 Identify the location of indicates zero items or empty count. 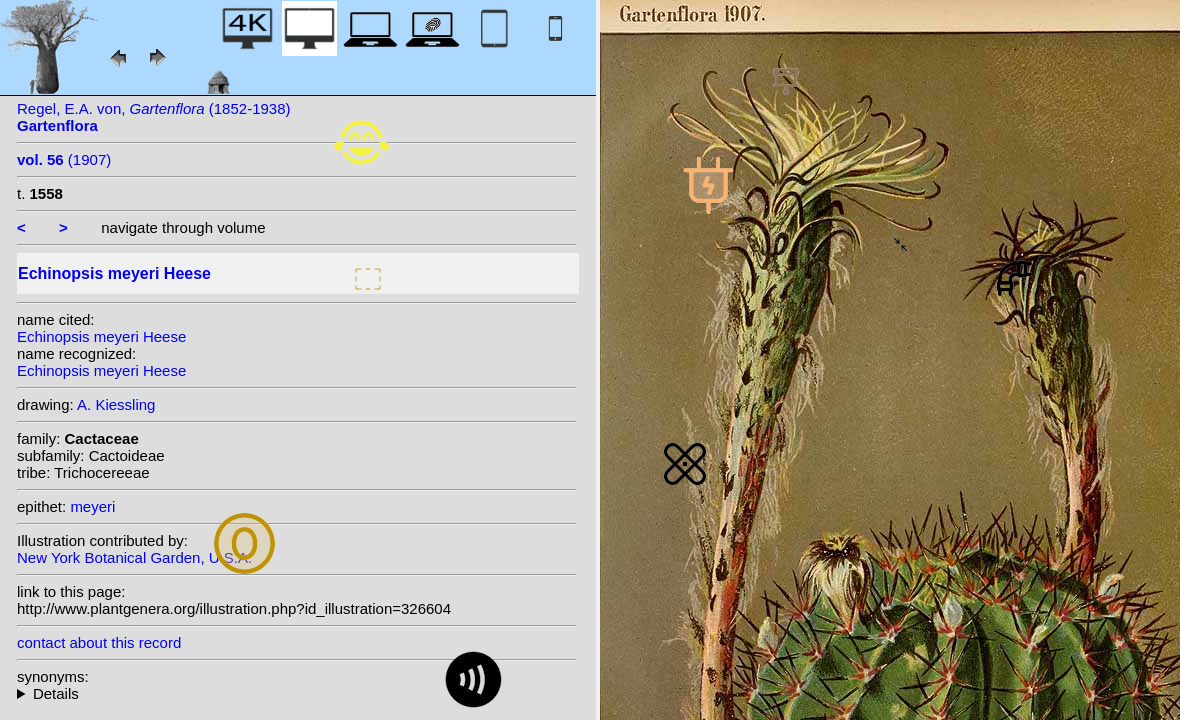
(244, 543).